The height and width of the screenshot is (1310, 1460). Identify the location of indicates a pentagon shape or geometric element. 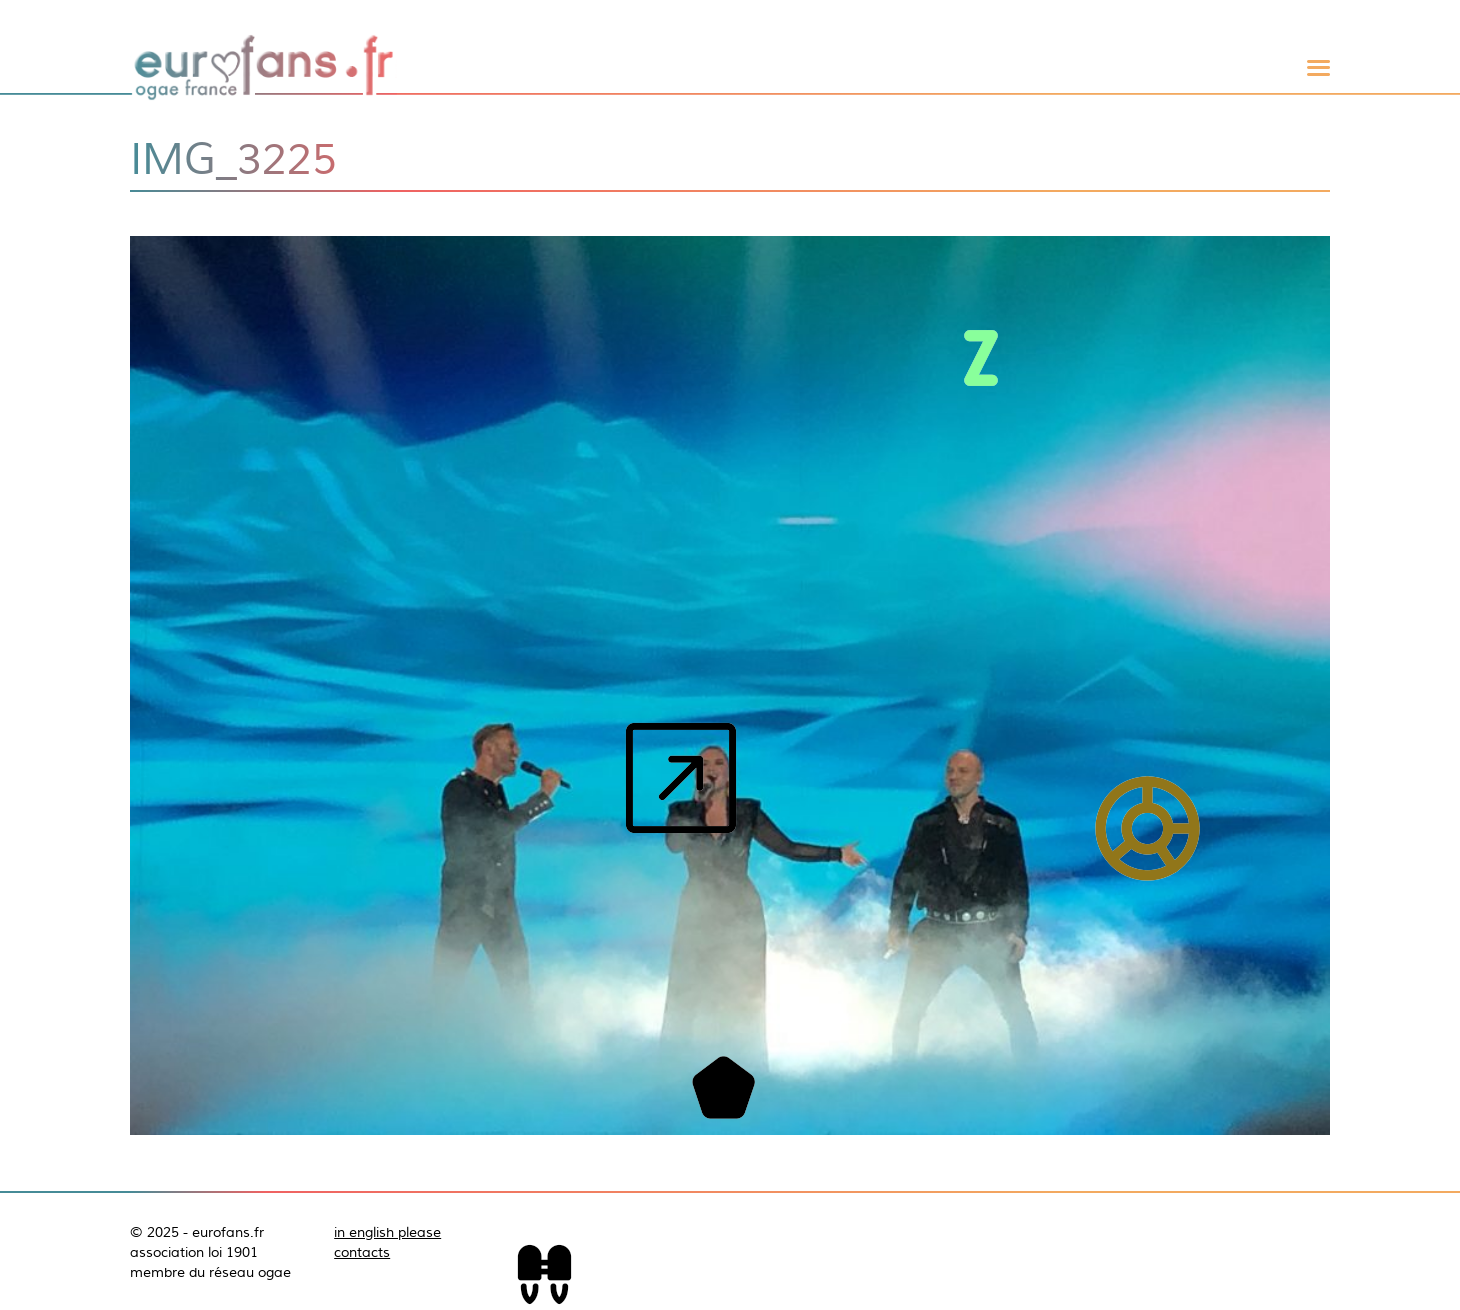
(723, 1087).